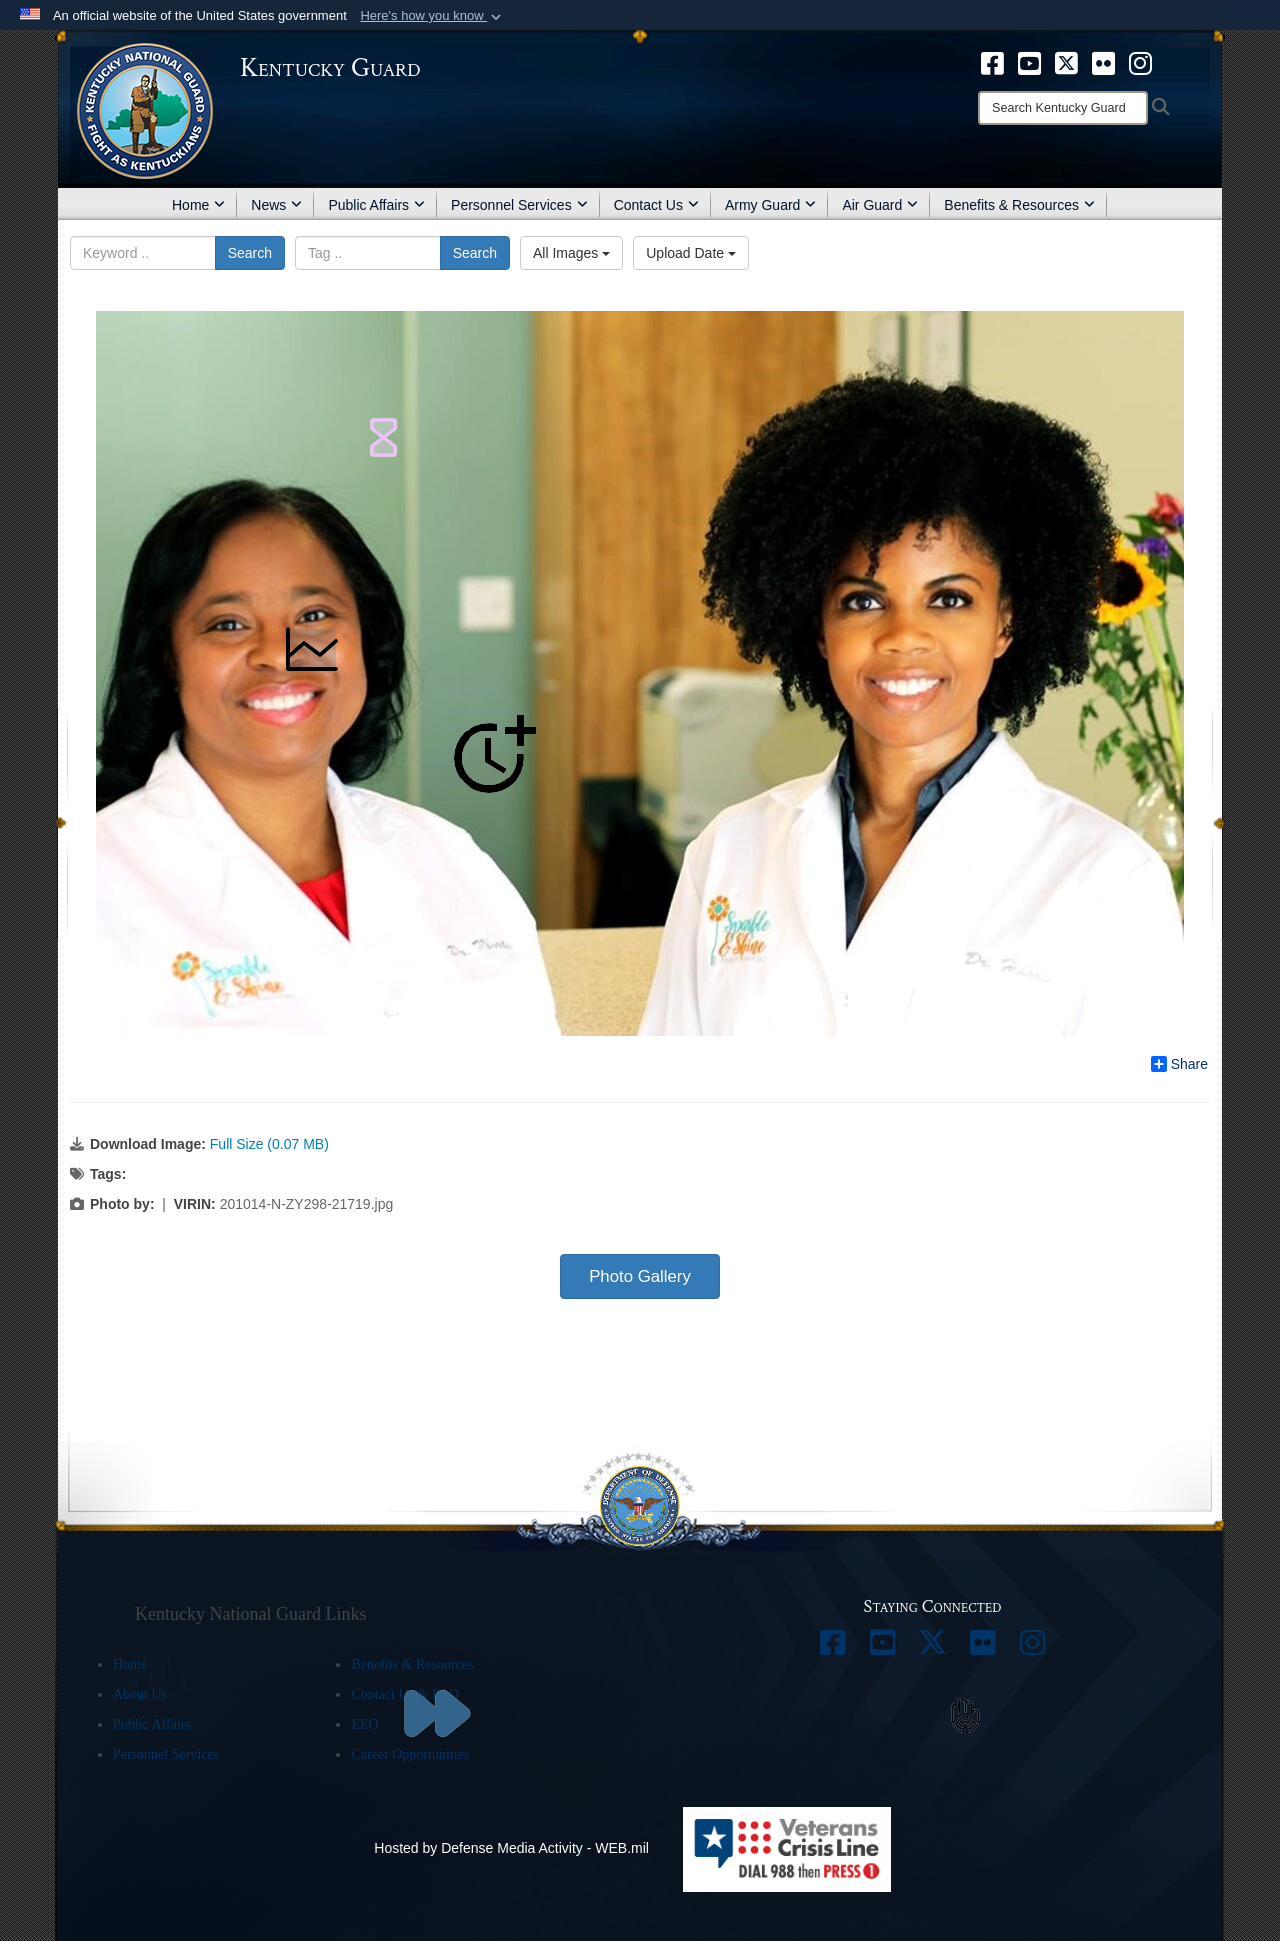 This screenshot has width=1280, height=1941. I want to click on indicates a loading or processing state, so click(383, 437).